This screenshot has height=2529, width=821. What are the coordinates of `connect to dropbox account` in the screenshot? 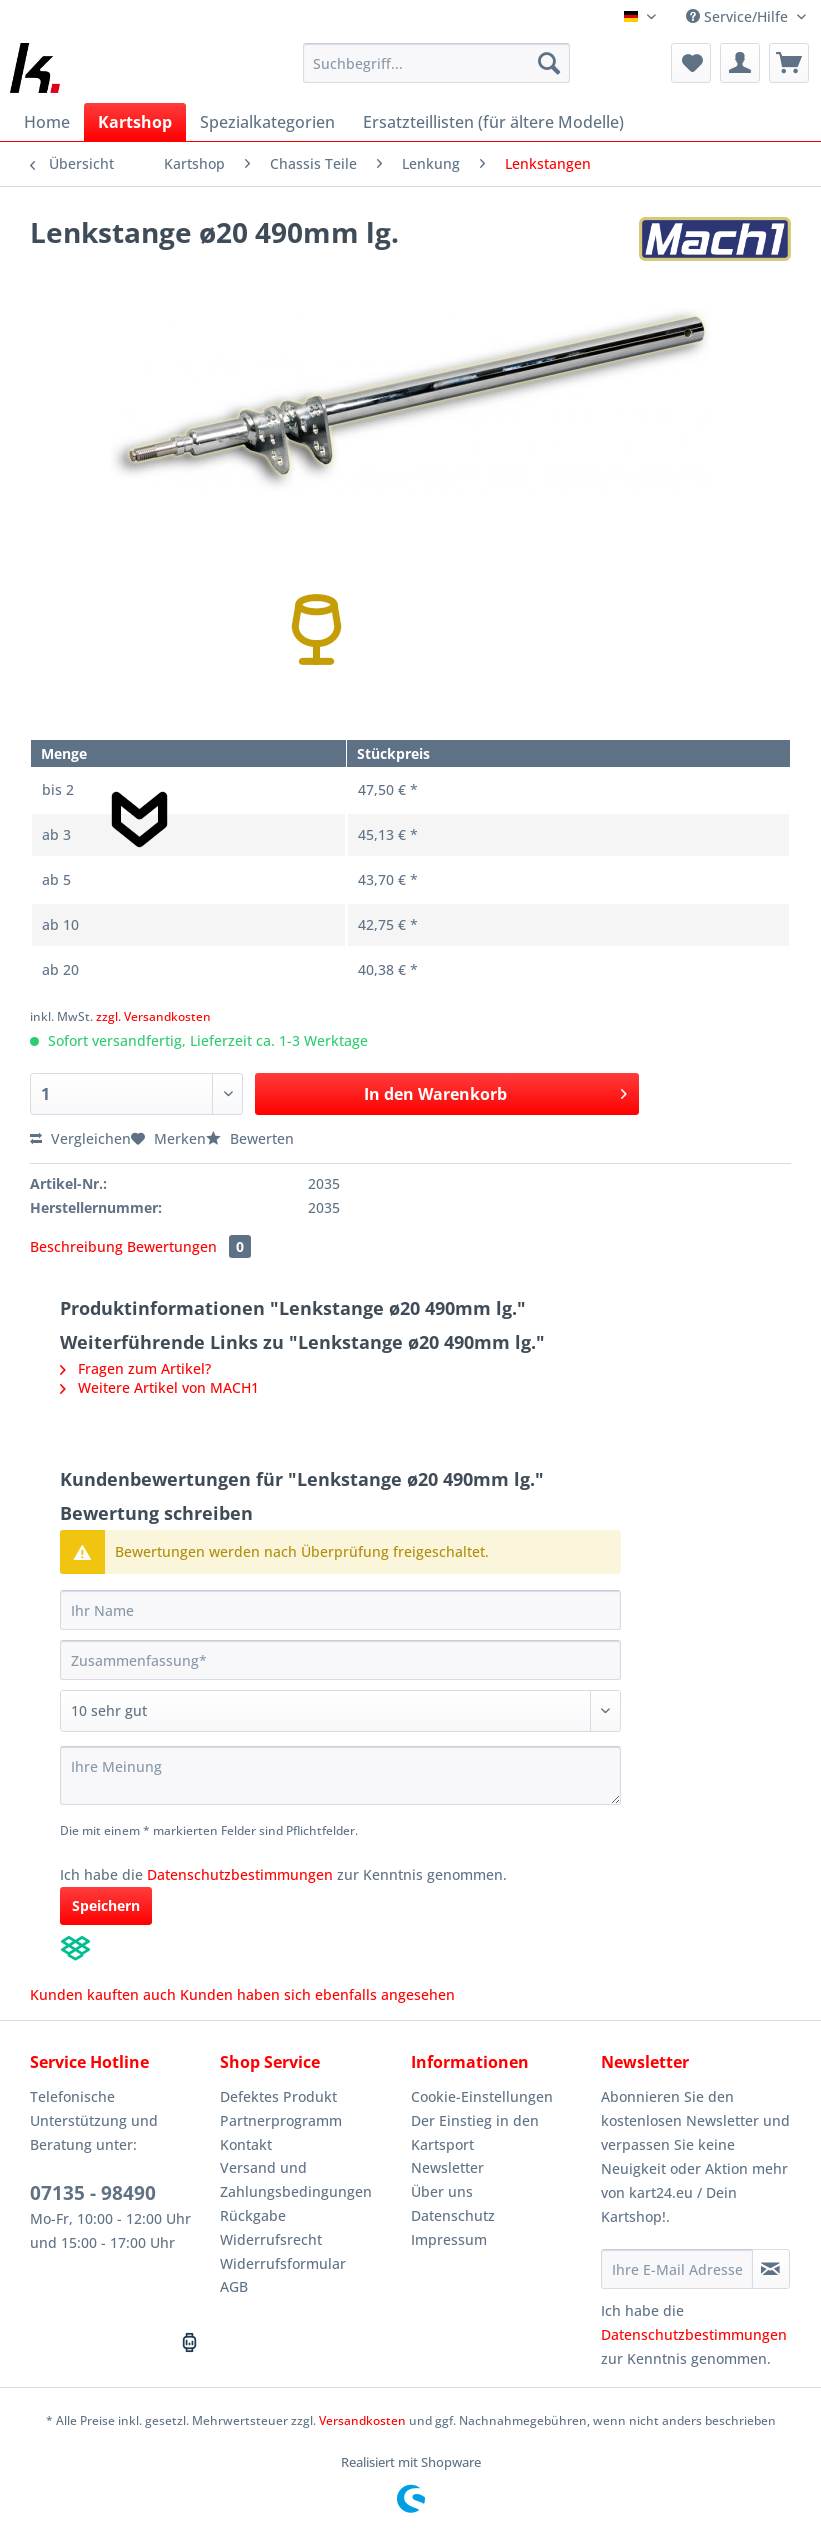 It's located at (75, 1947).